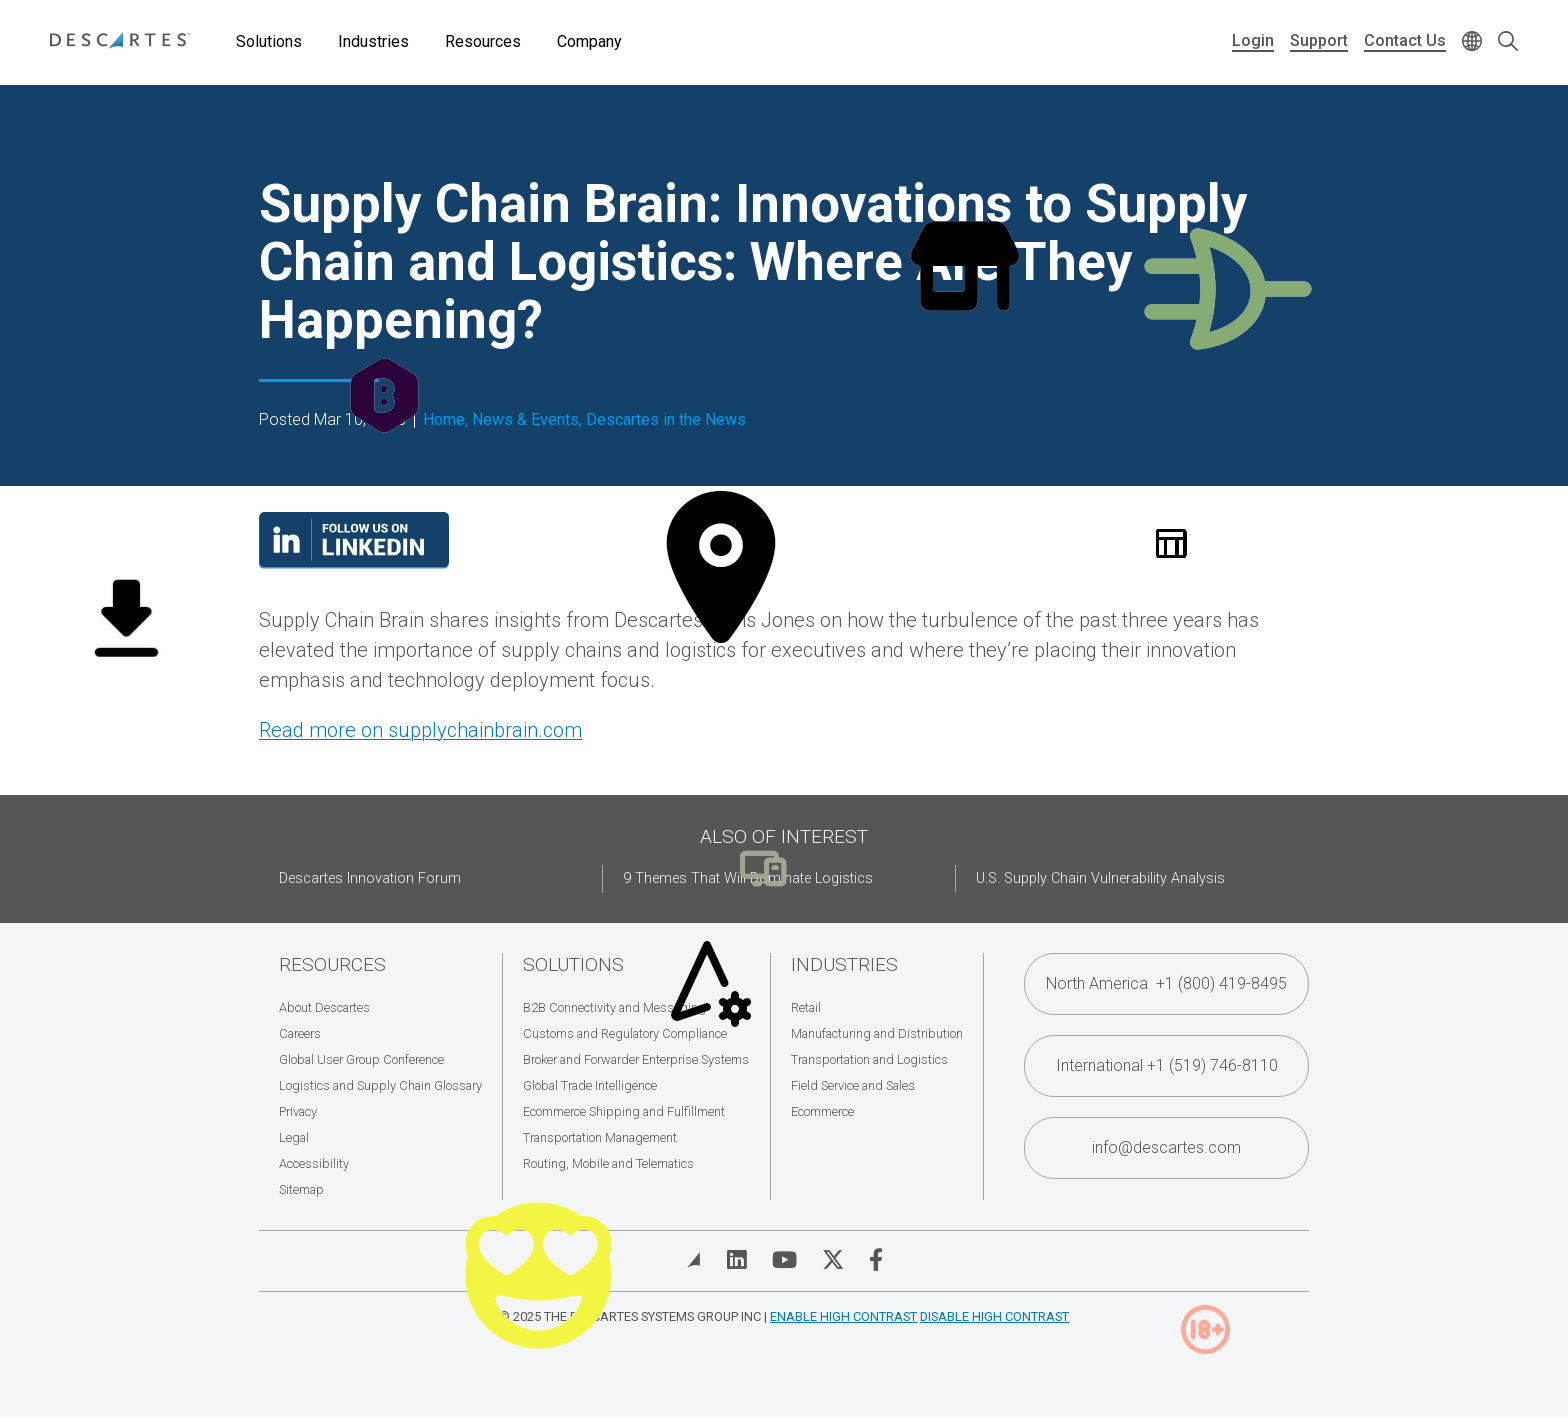  Describe the element at coordinates (538, 1275) in the screenshot. I see `react with love or adoration` at that location.